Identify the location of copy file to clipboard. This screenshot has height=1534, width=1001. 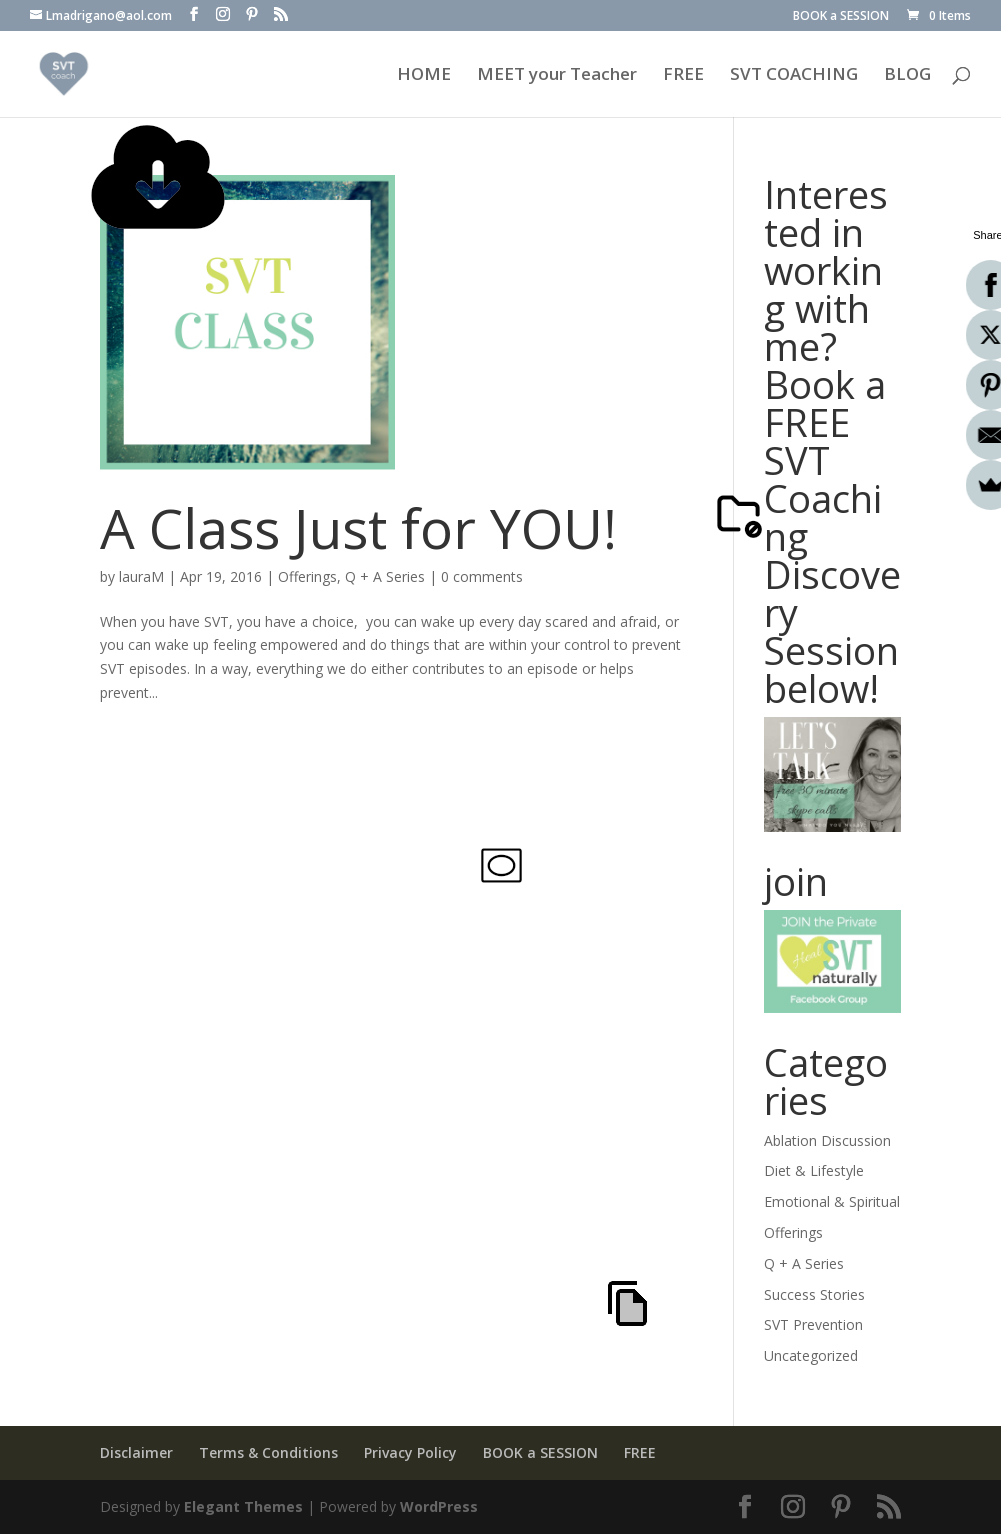
(628, 1303).